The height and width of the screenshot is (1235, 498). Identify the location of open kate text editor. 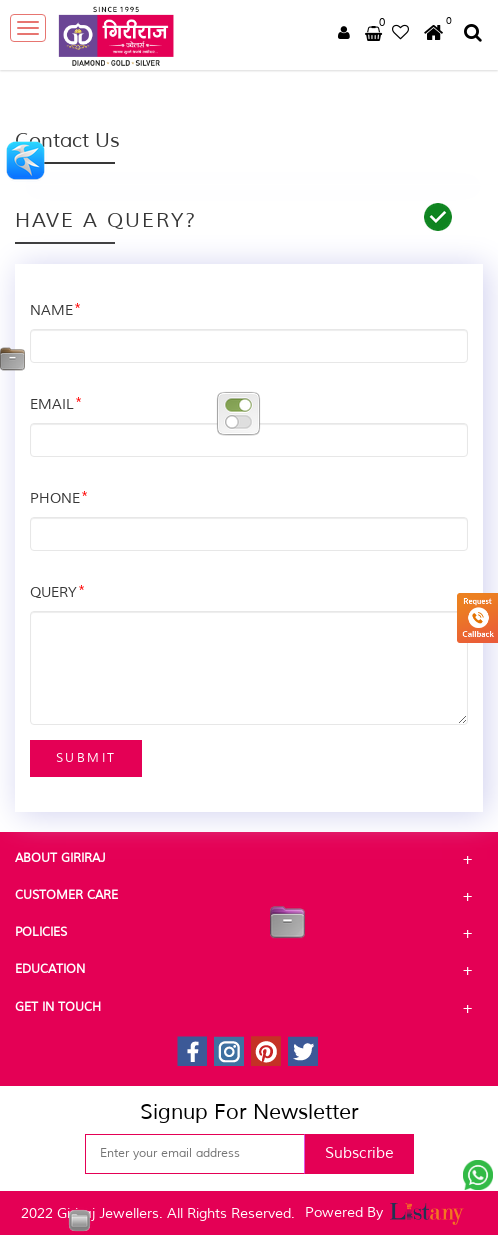
(25, 160).